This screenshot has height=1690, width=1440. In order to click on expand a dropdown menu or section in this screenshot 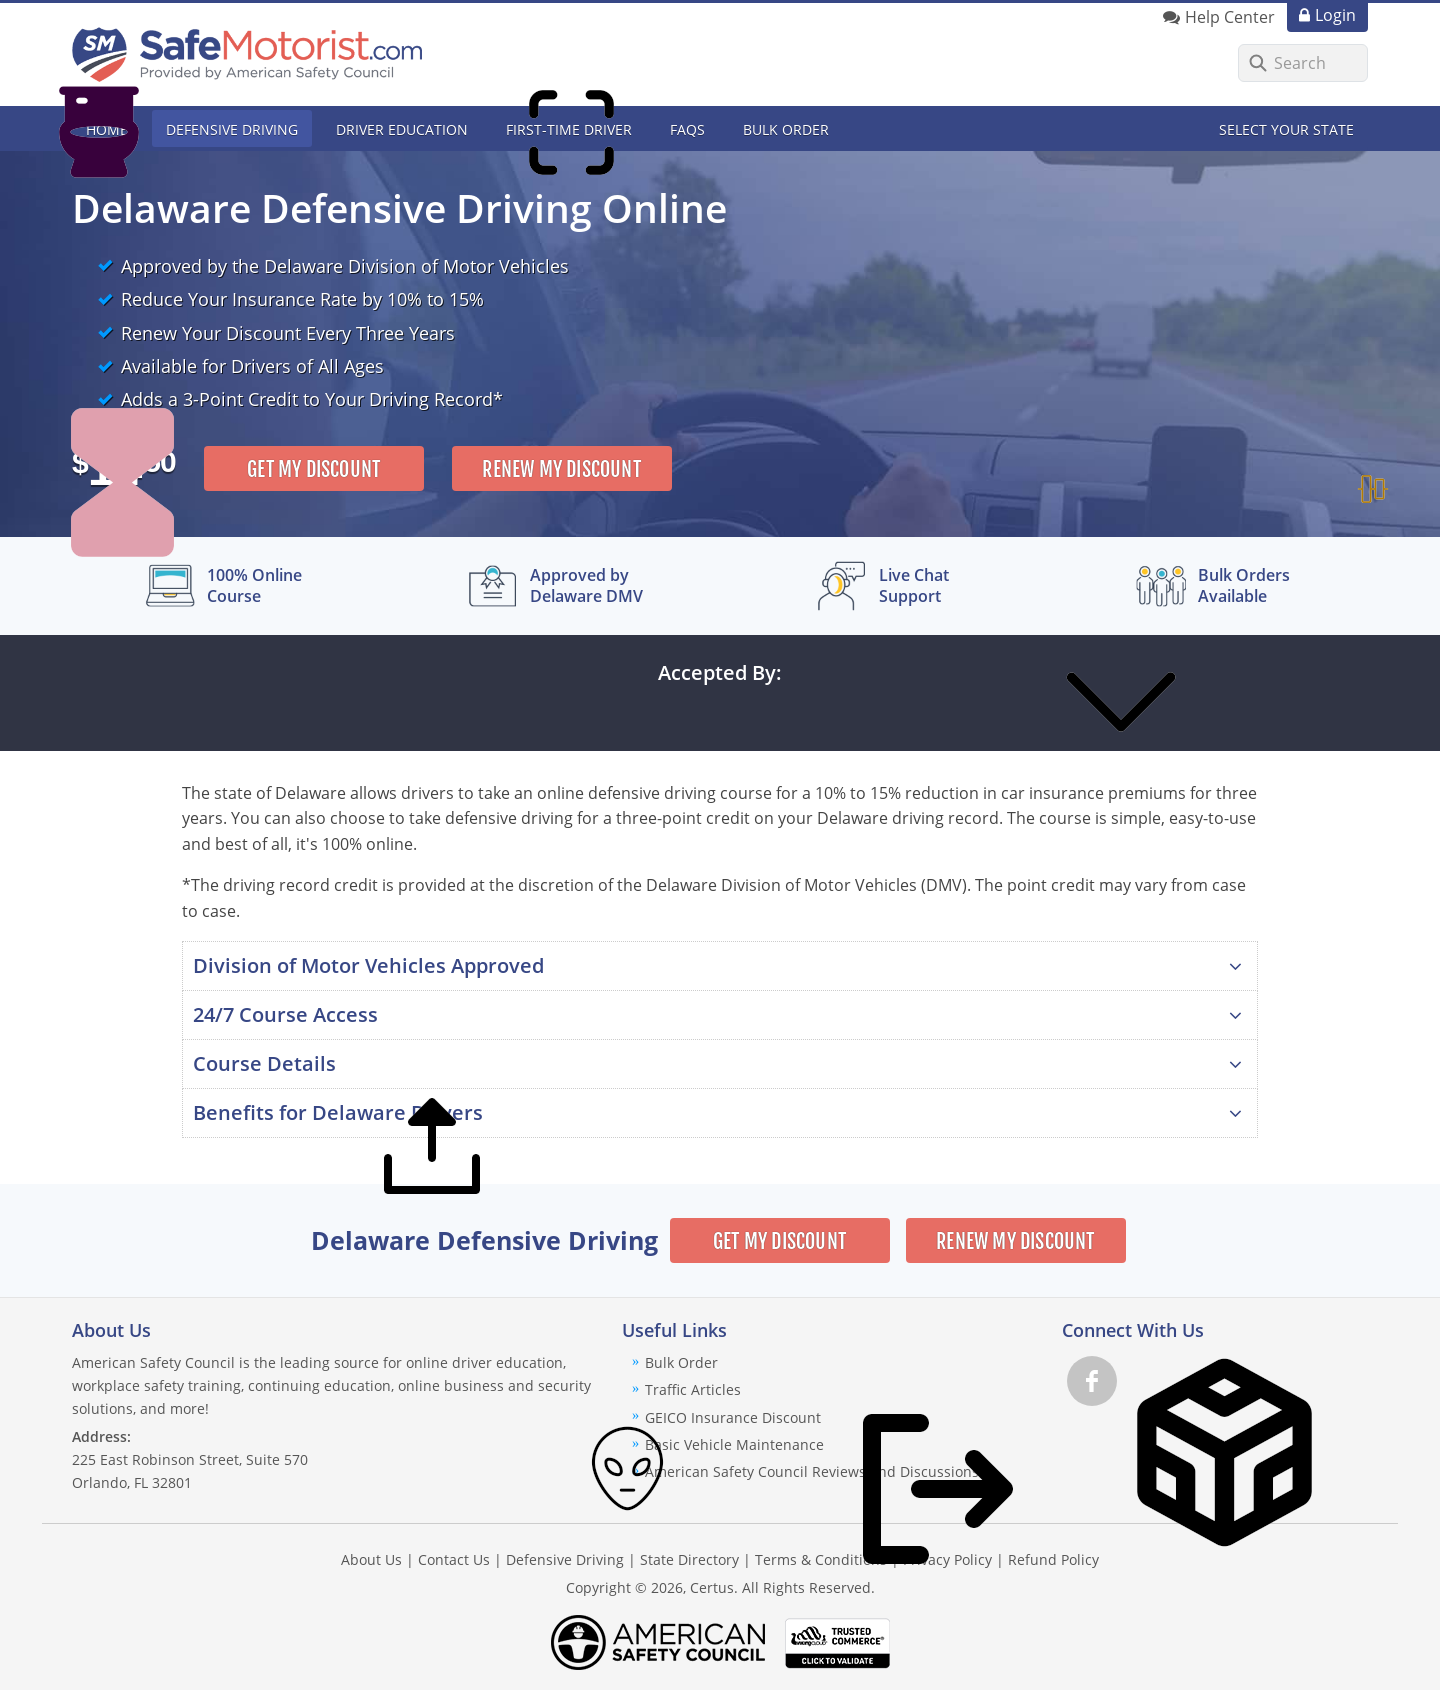, I will do `click(1121, 702)`.